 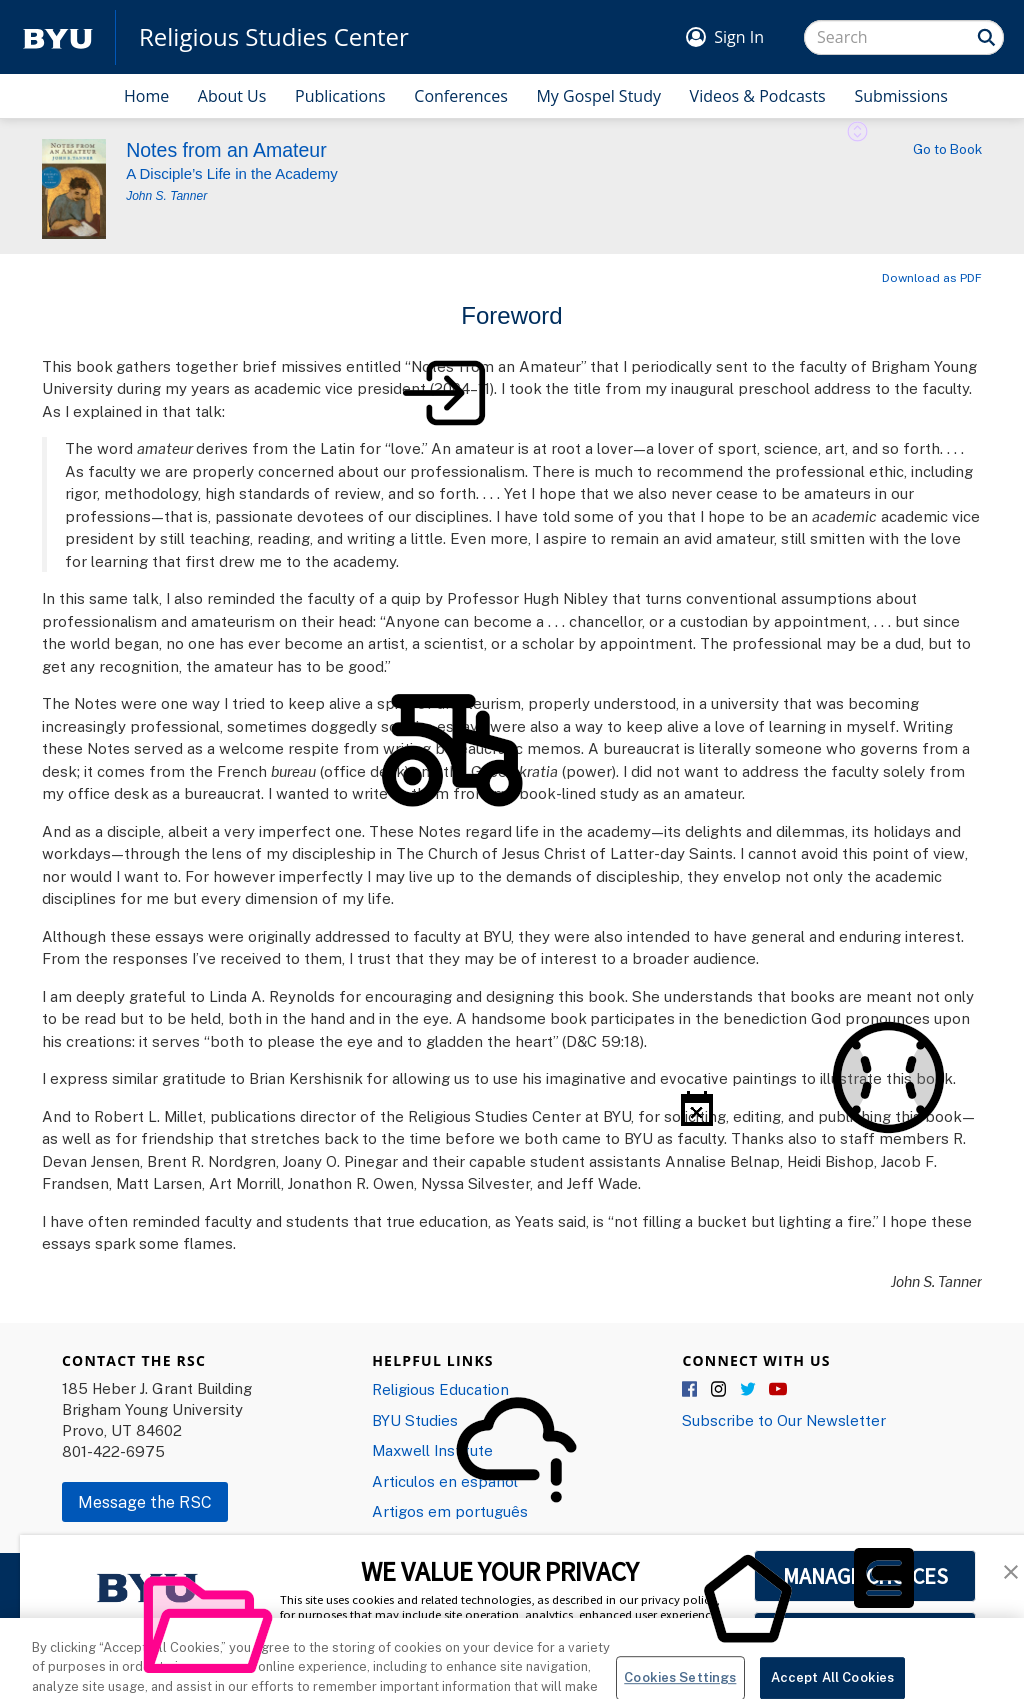 I want to click on access farming or agricultural features, so click(x=450, y=748).